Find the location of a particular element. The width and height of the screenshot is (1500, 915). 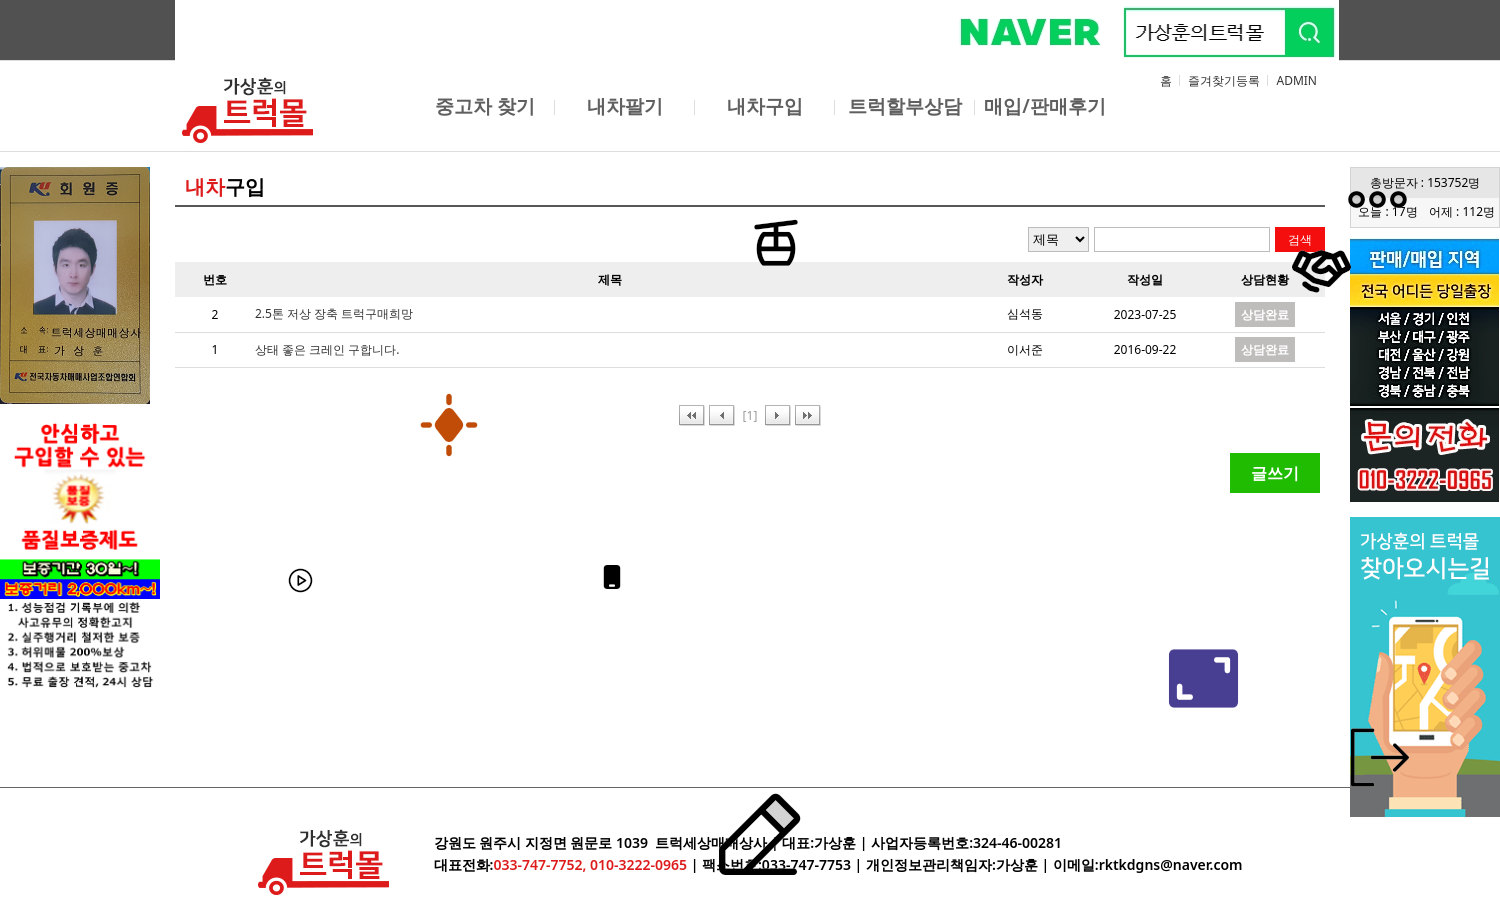

play media or video content is located at coordinates (300, 580).